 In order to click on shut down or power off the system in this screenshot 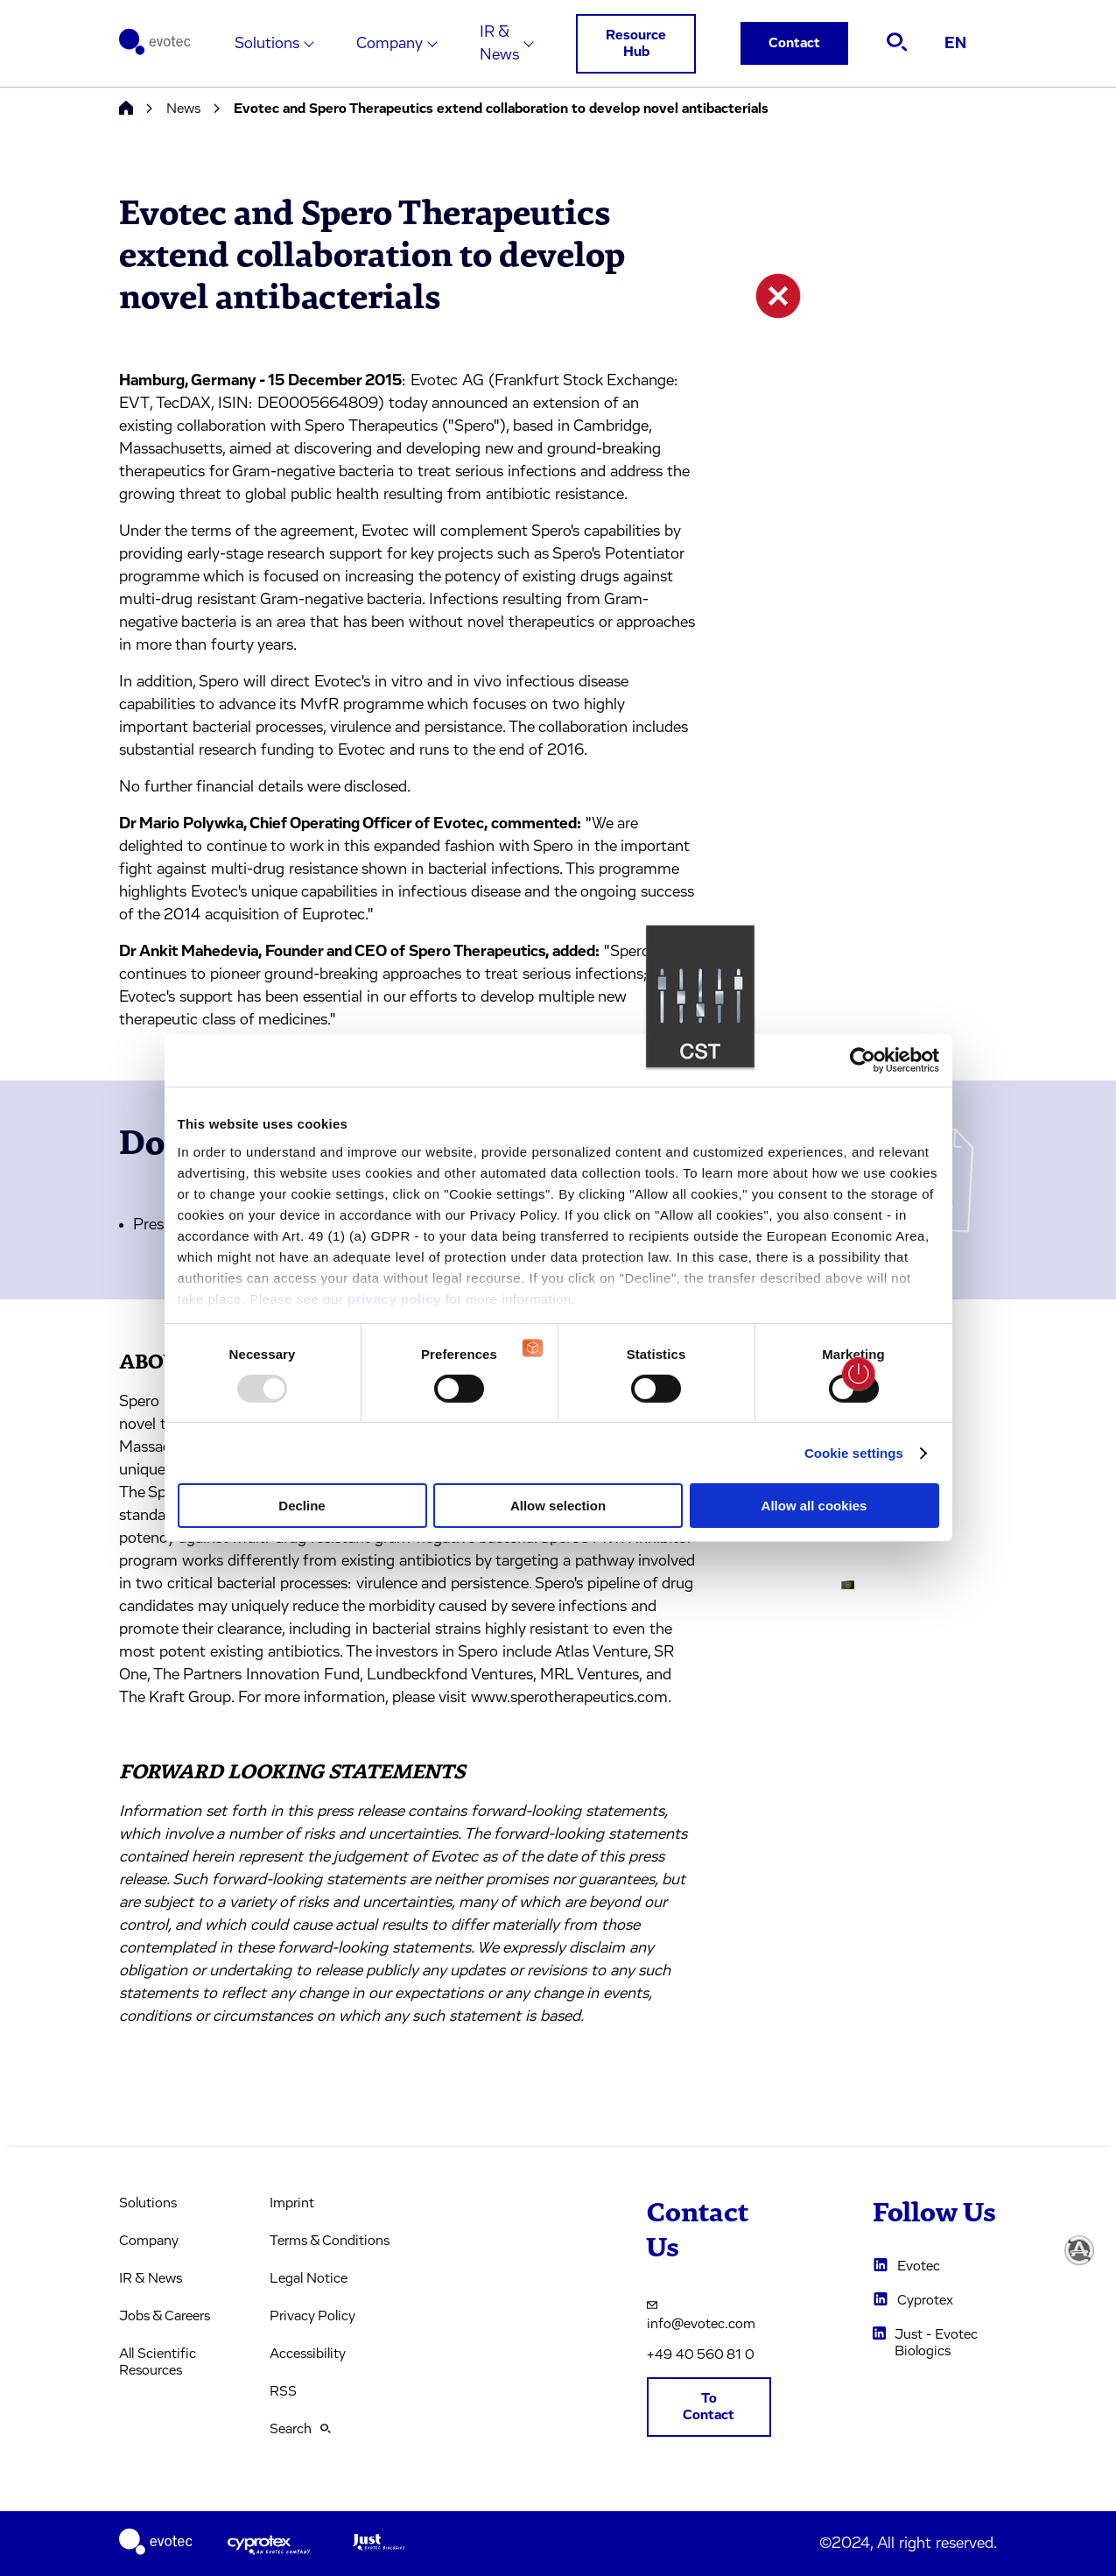, I will do `click(859, 1374)`.